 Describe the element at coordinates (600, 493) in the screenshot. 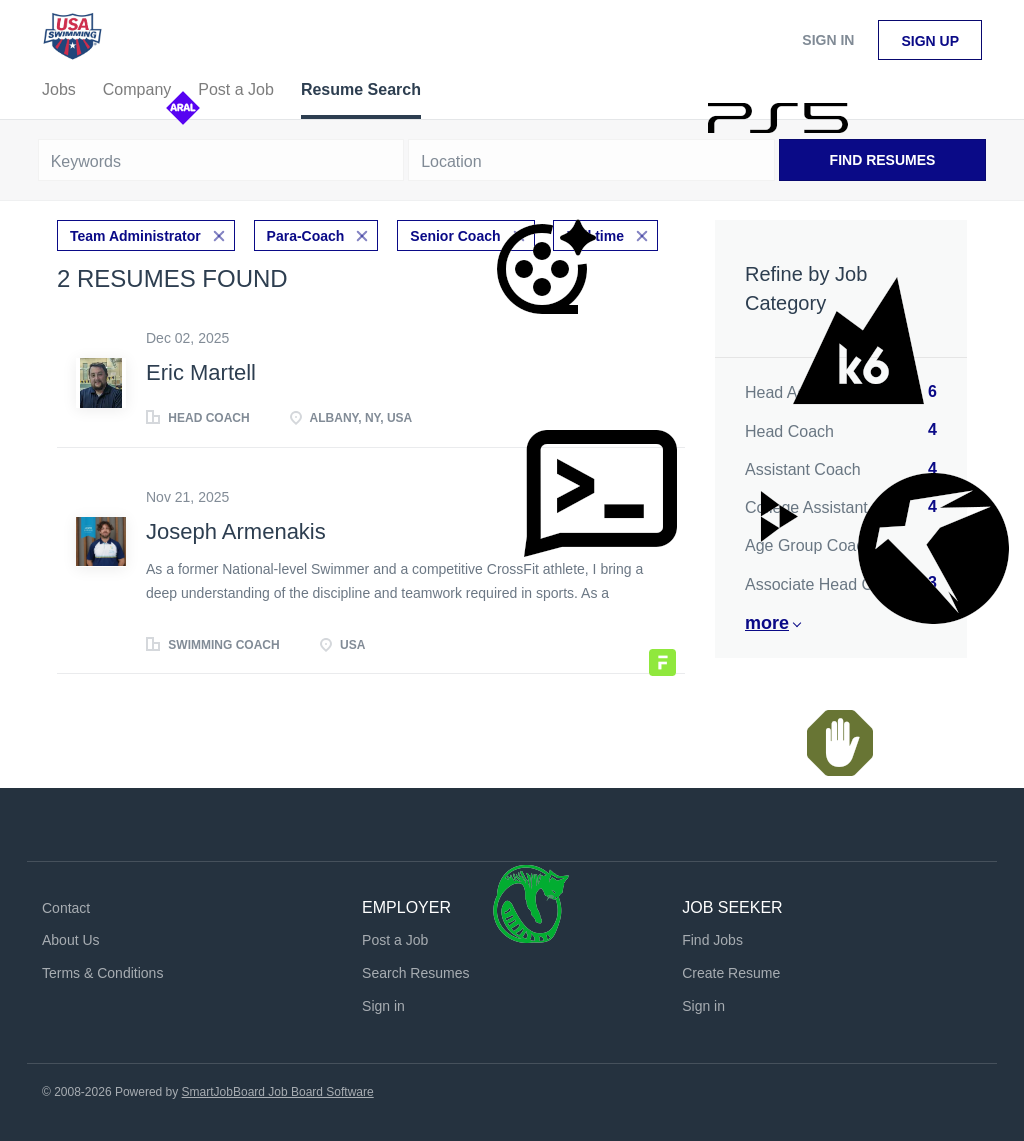

I see `open ntfy push notification service` at that location.